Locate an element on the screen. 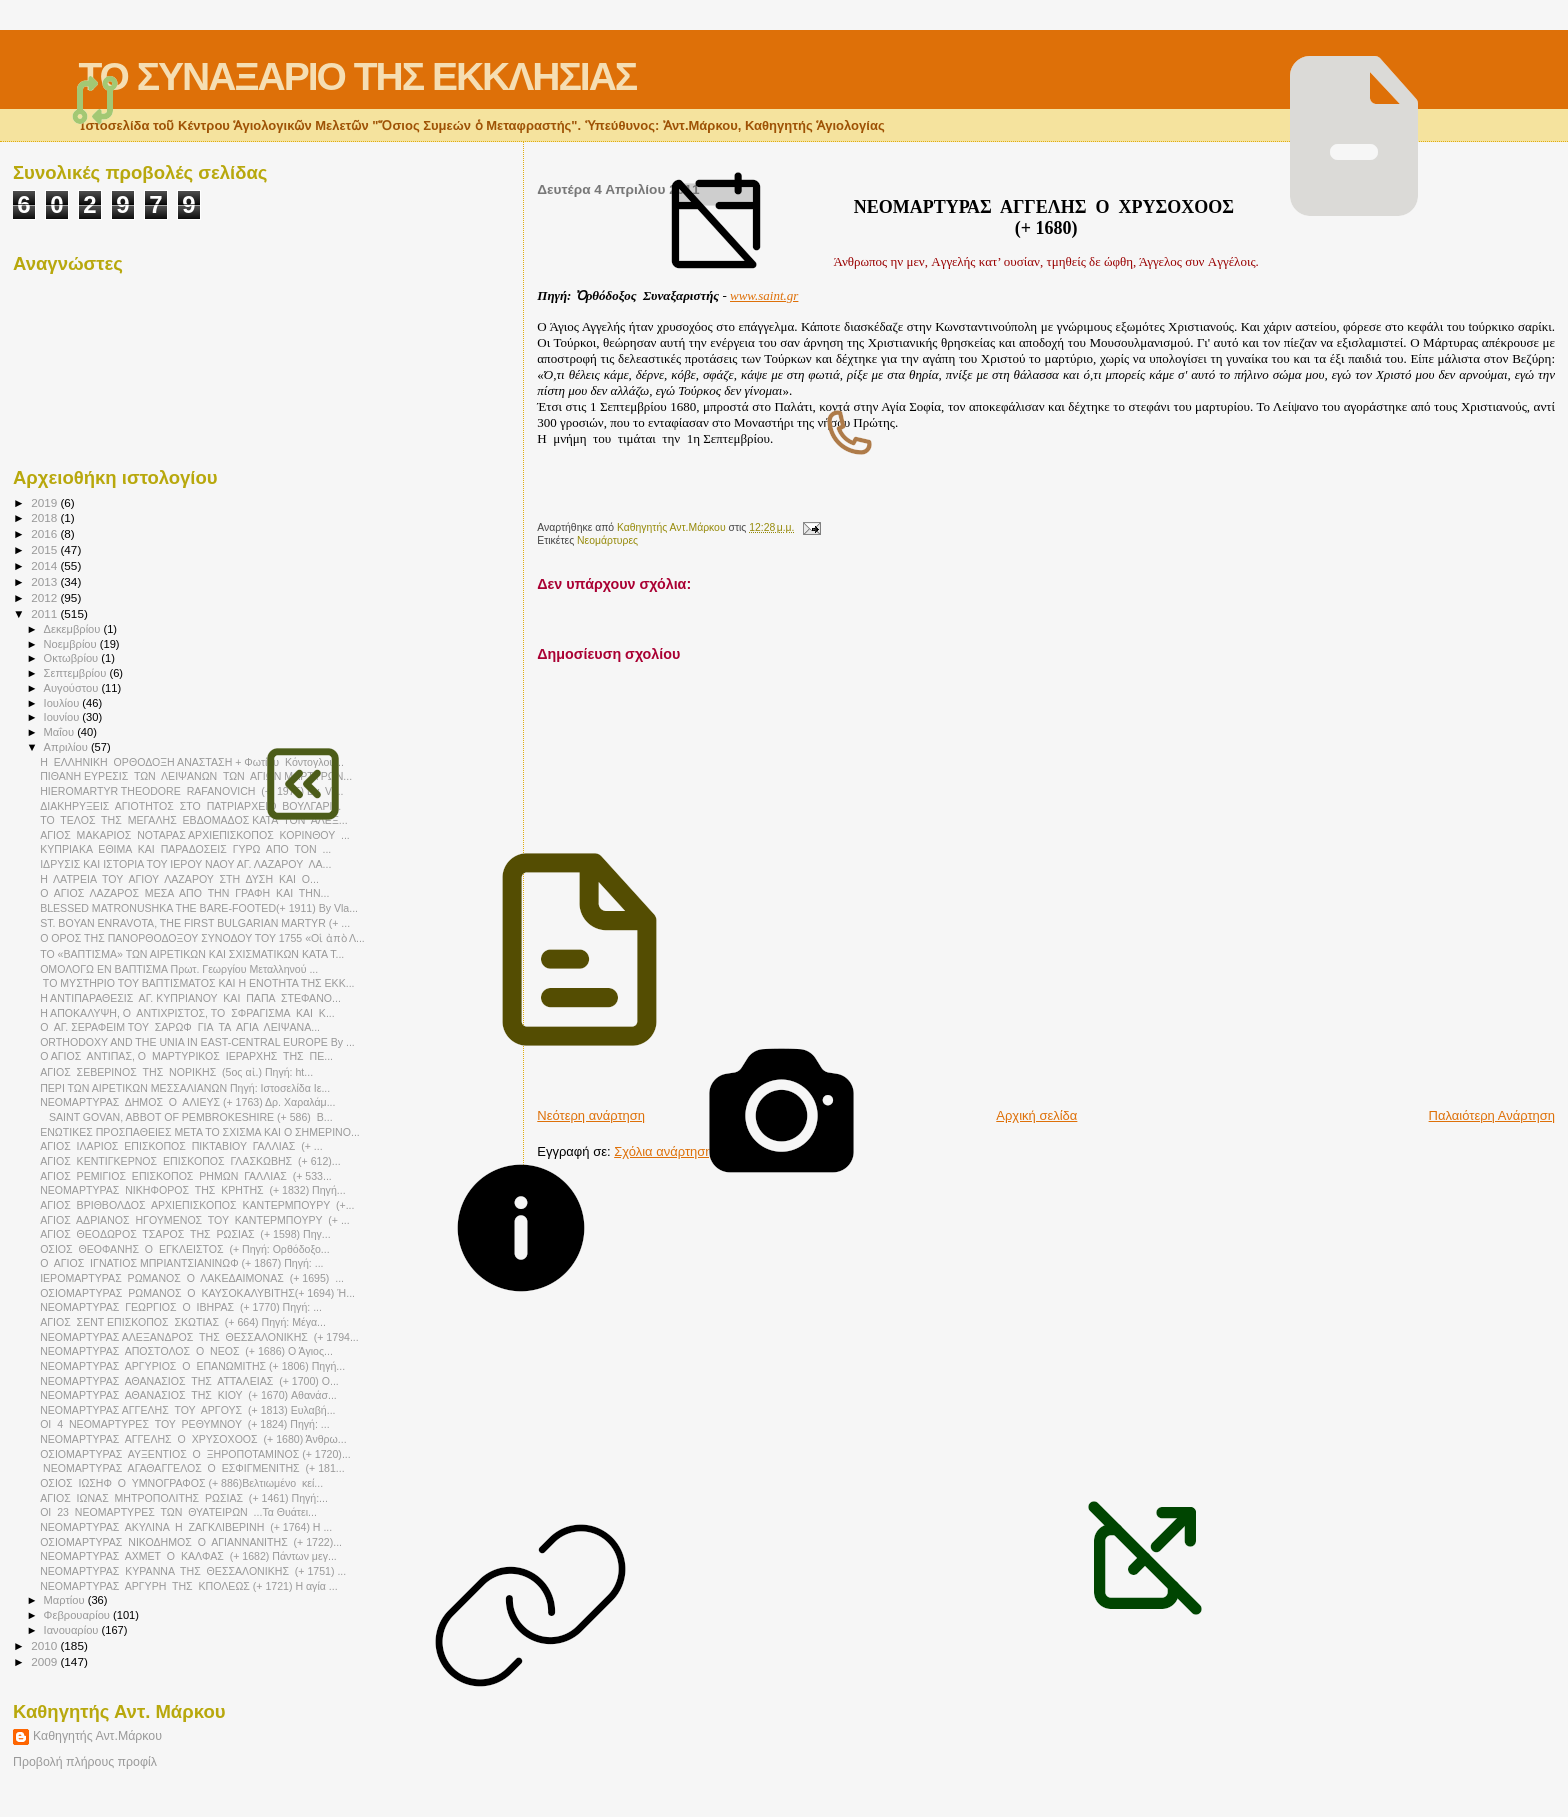  no scheduled events or appointments is located at coordinates (716, 224).